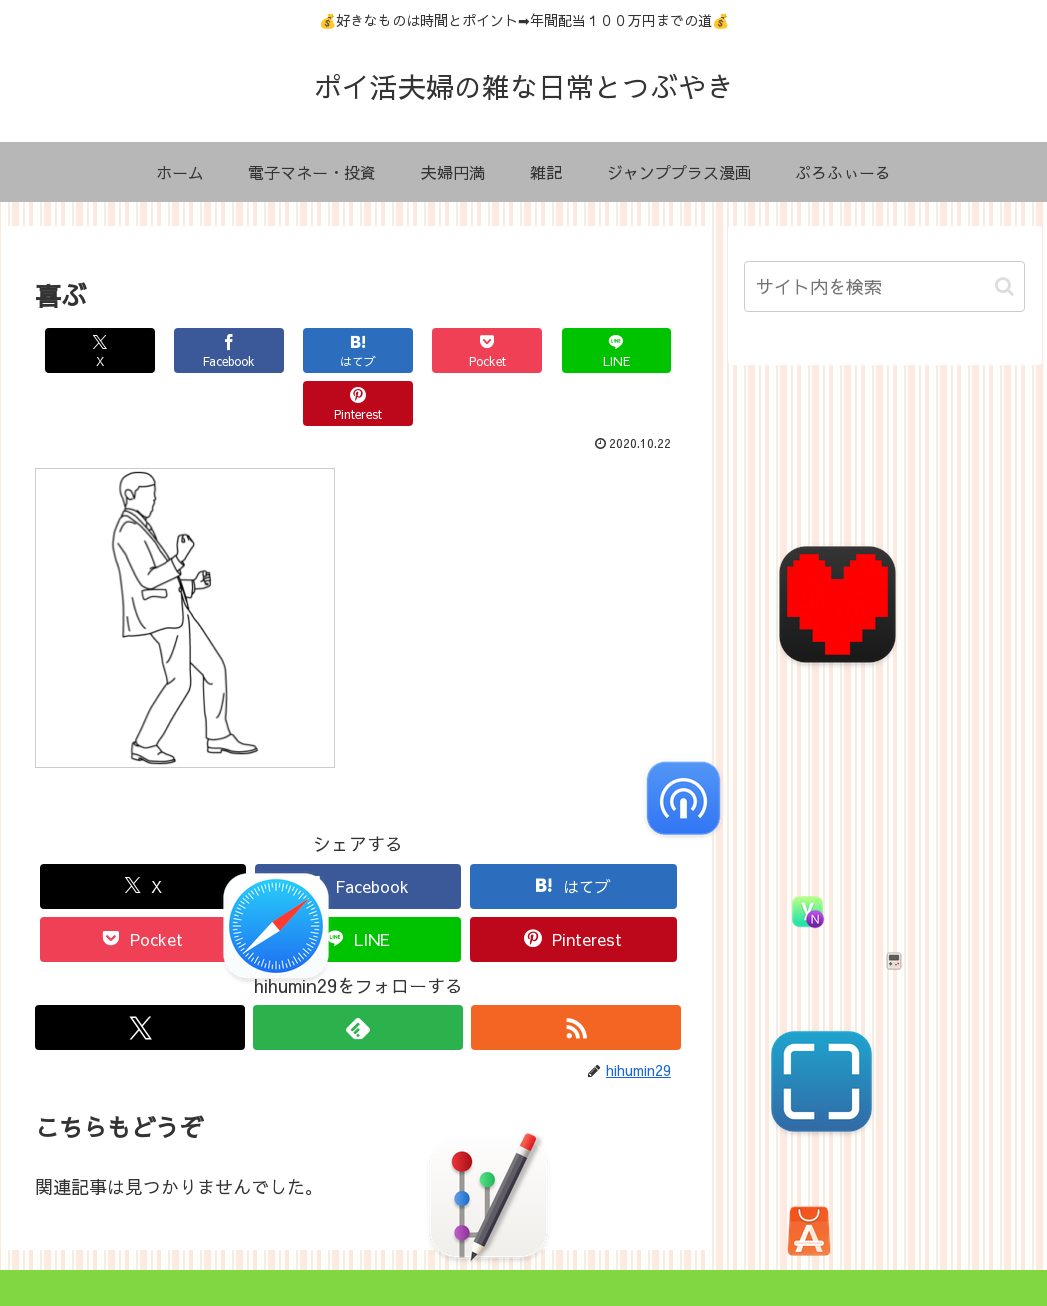 Image resolution: width=1047 pixels, height=1306 pixels. What do you see at coordinates (488, 1198) in the screenshot?
I see `open commit, a git commit message editor` at bounding box center [488, 1198].